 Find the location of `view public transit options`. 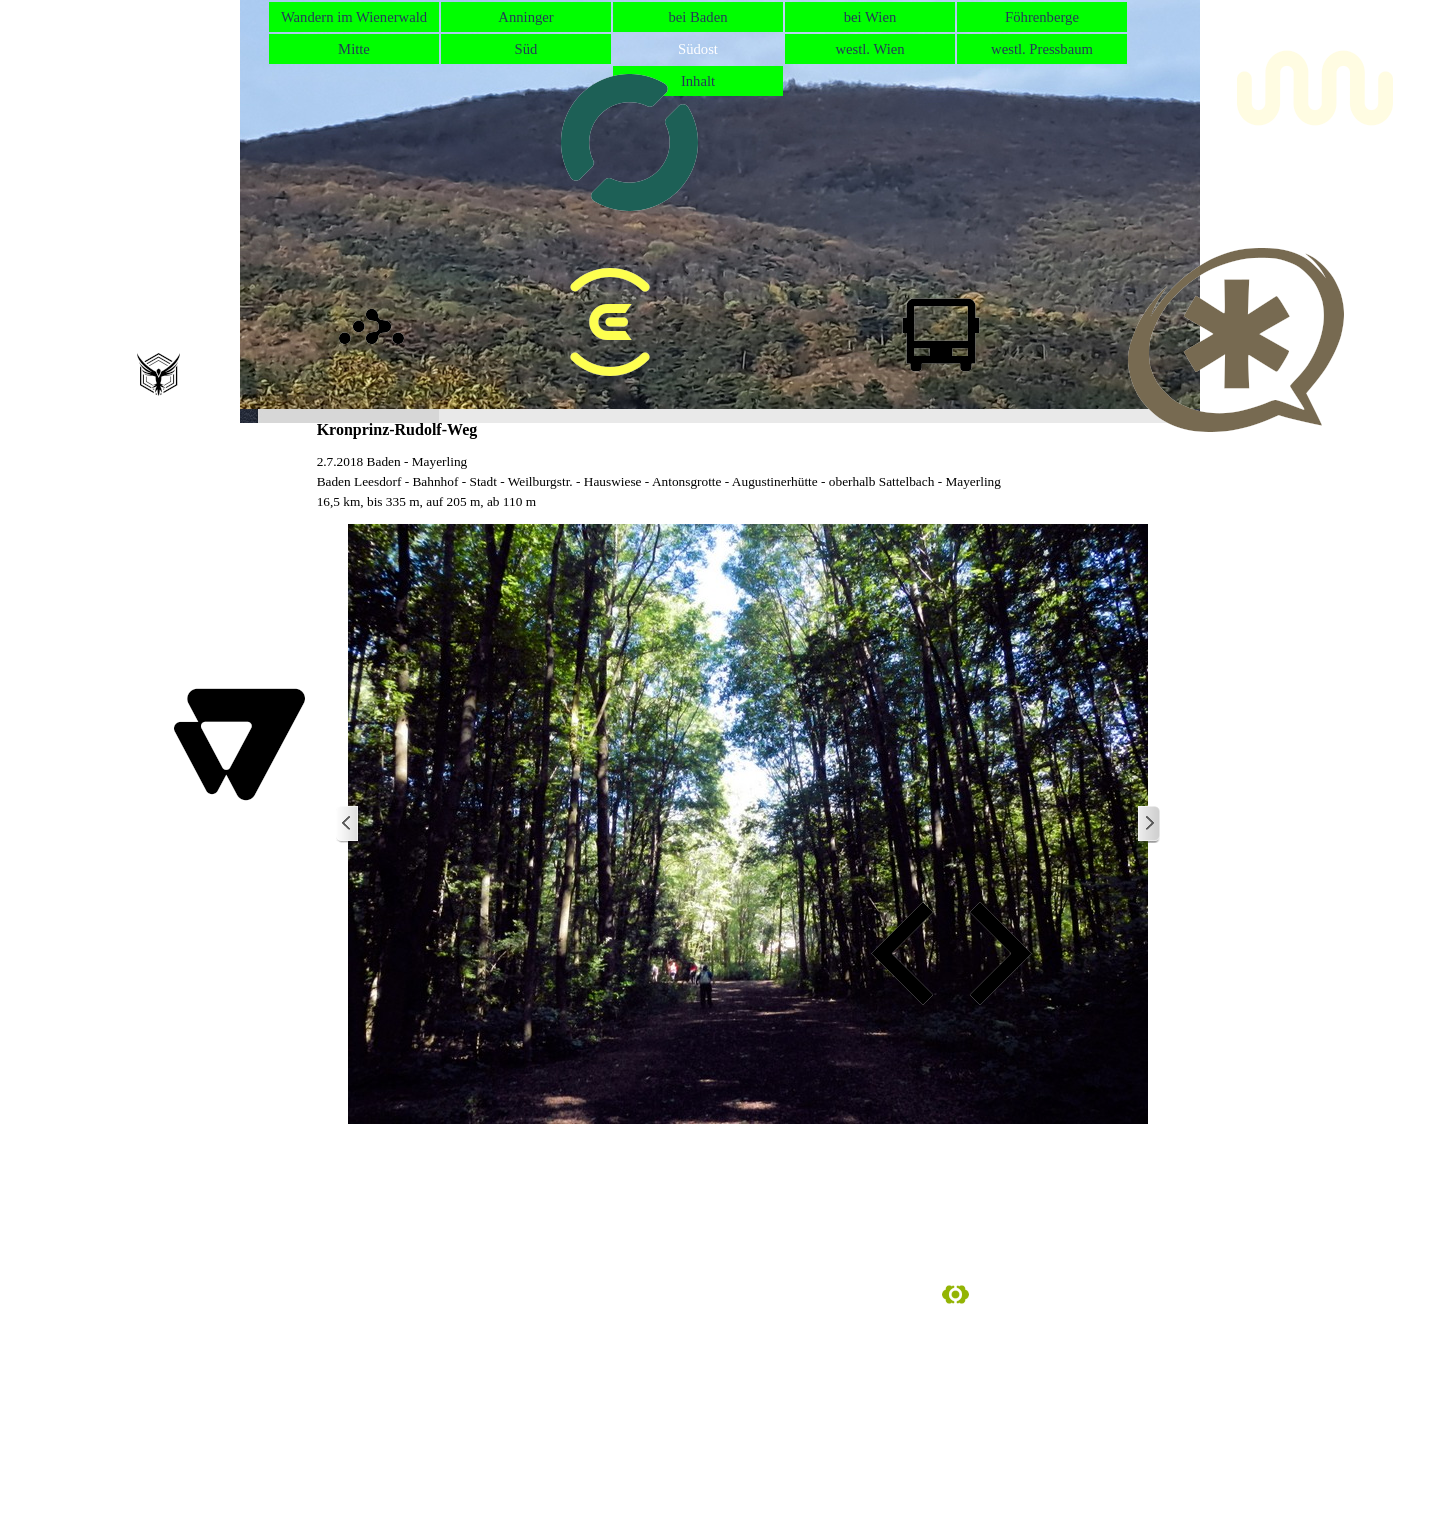

view public transit options is located at coordinates (941, 333).